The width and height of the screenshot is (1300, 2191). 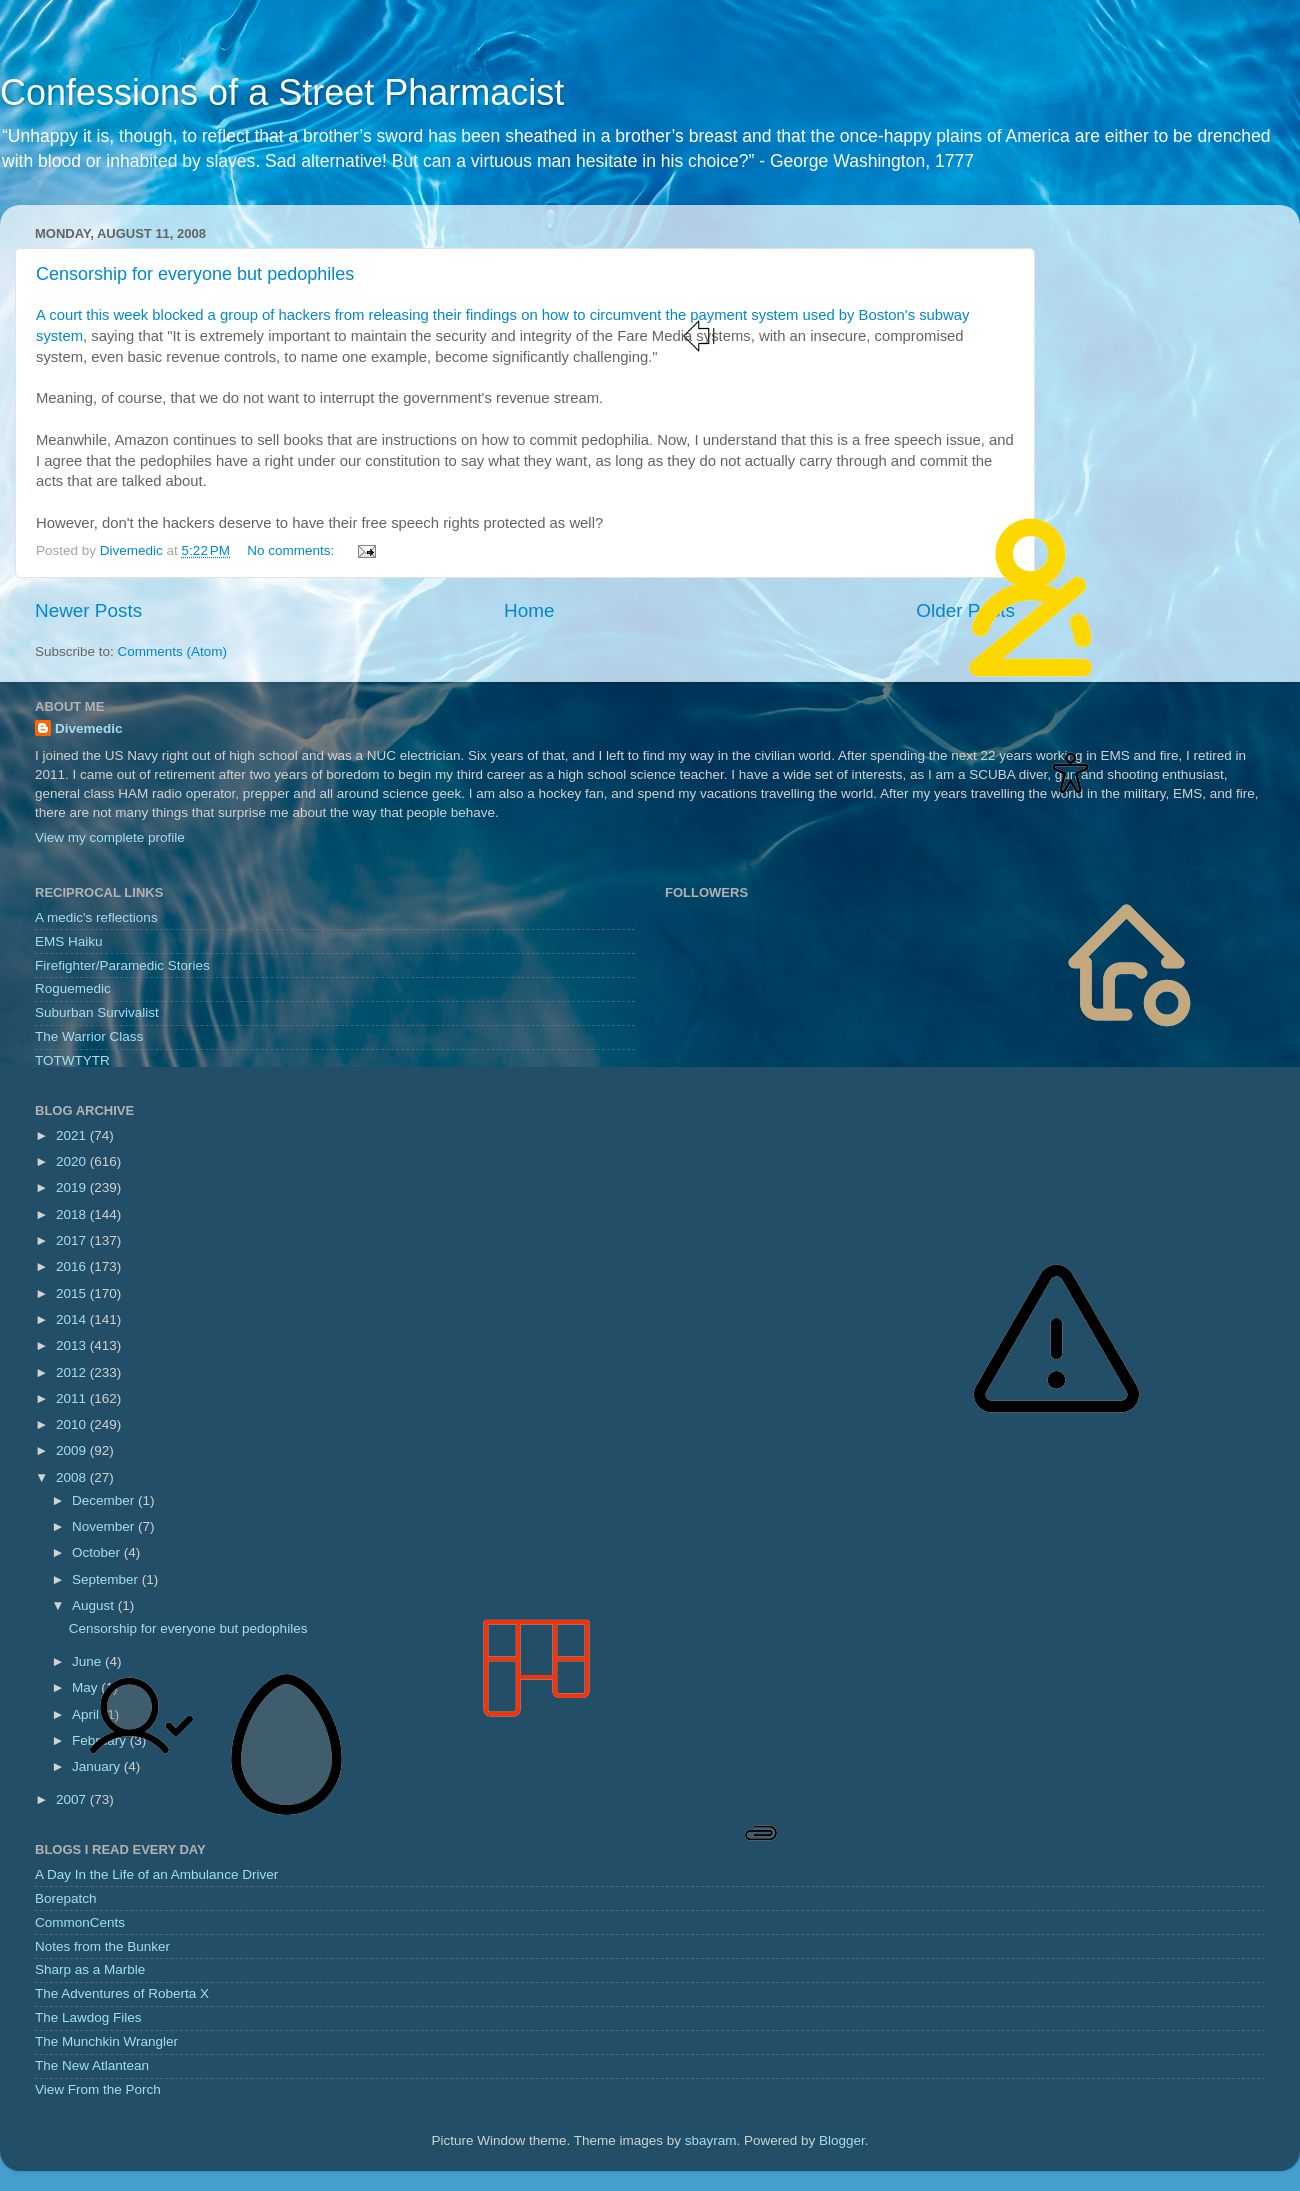 I want to click on attach a file to your message, so click(x=761, y=1833).